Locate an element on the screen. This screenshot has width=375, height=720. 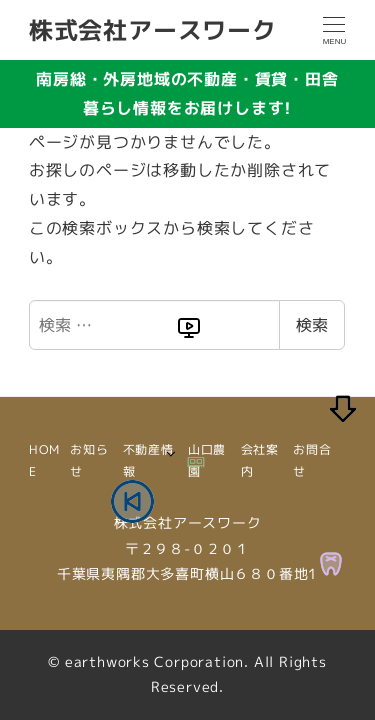
view device memory or RAM usage is located at coordinates (196, 462).